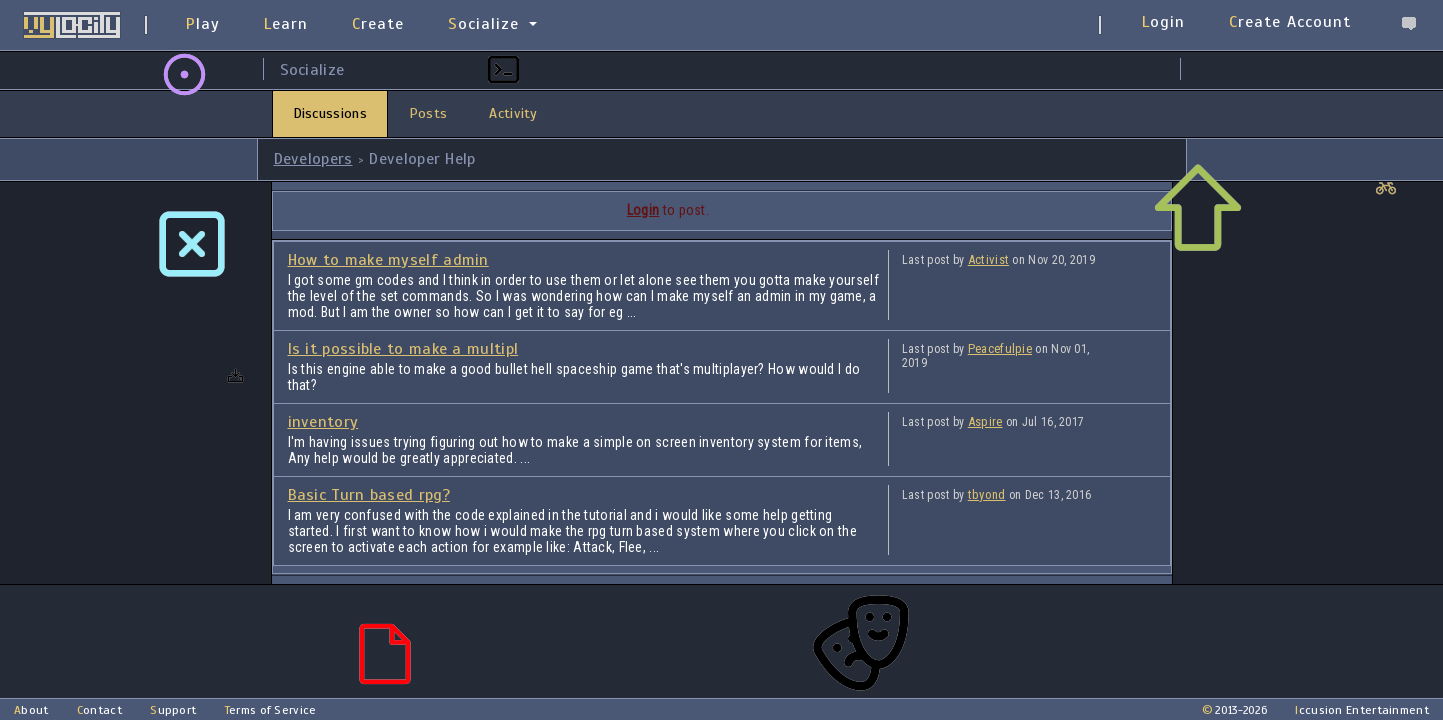  I want to click on select this option from a list, so click(184, 74).